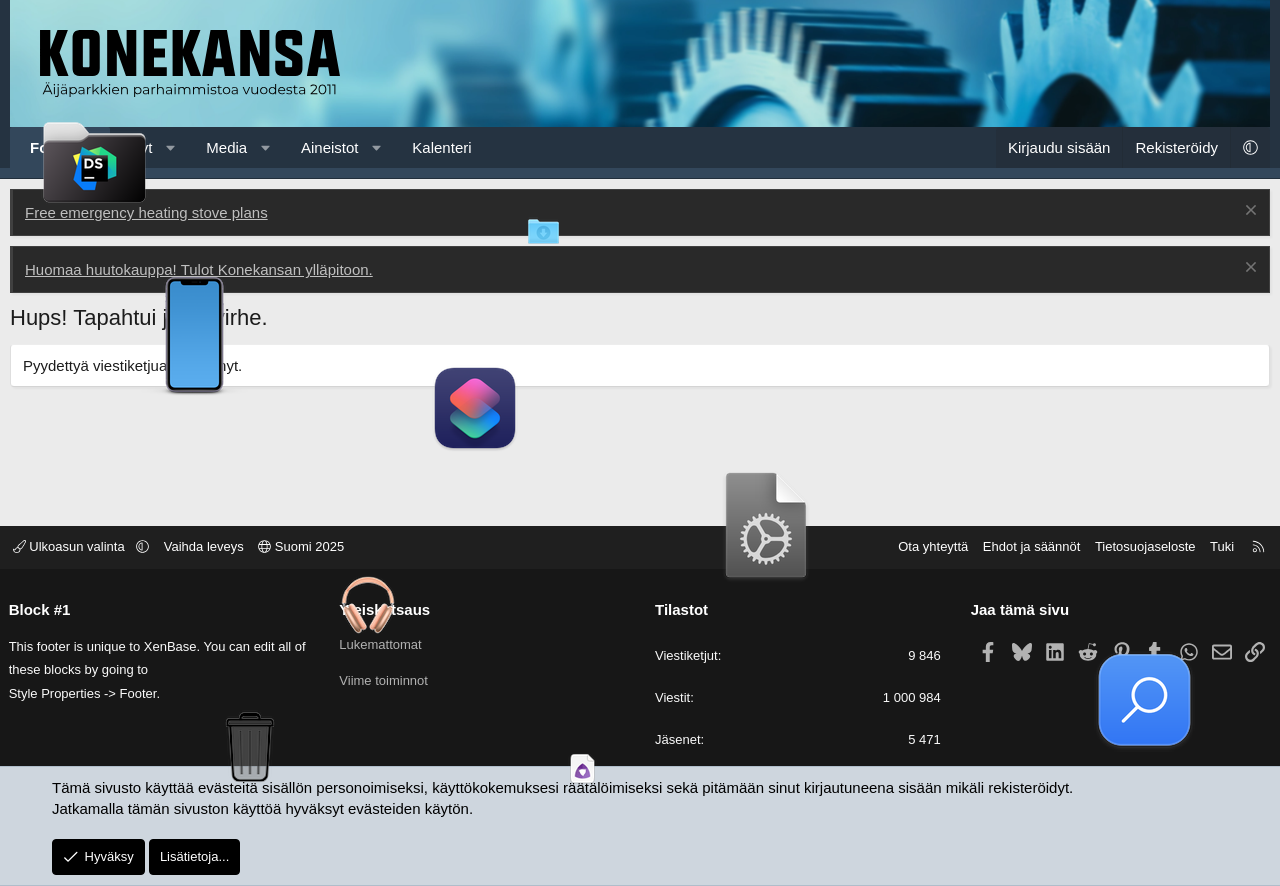 This screenshot has width=1280, height=886. Describe the element at coordinates (368, 605) in the screenshot. I see `airpods max headphones in orange color variant` at that location.